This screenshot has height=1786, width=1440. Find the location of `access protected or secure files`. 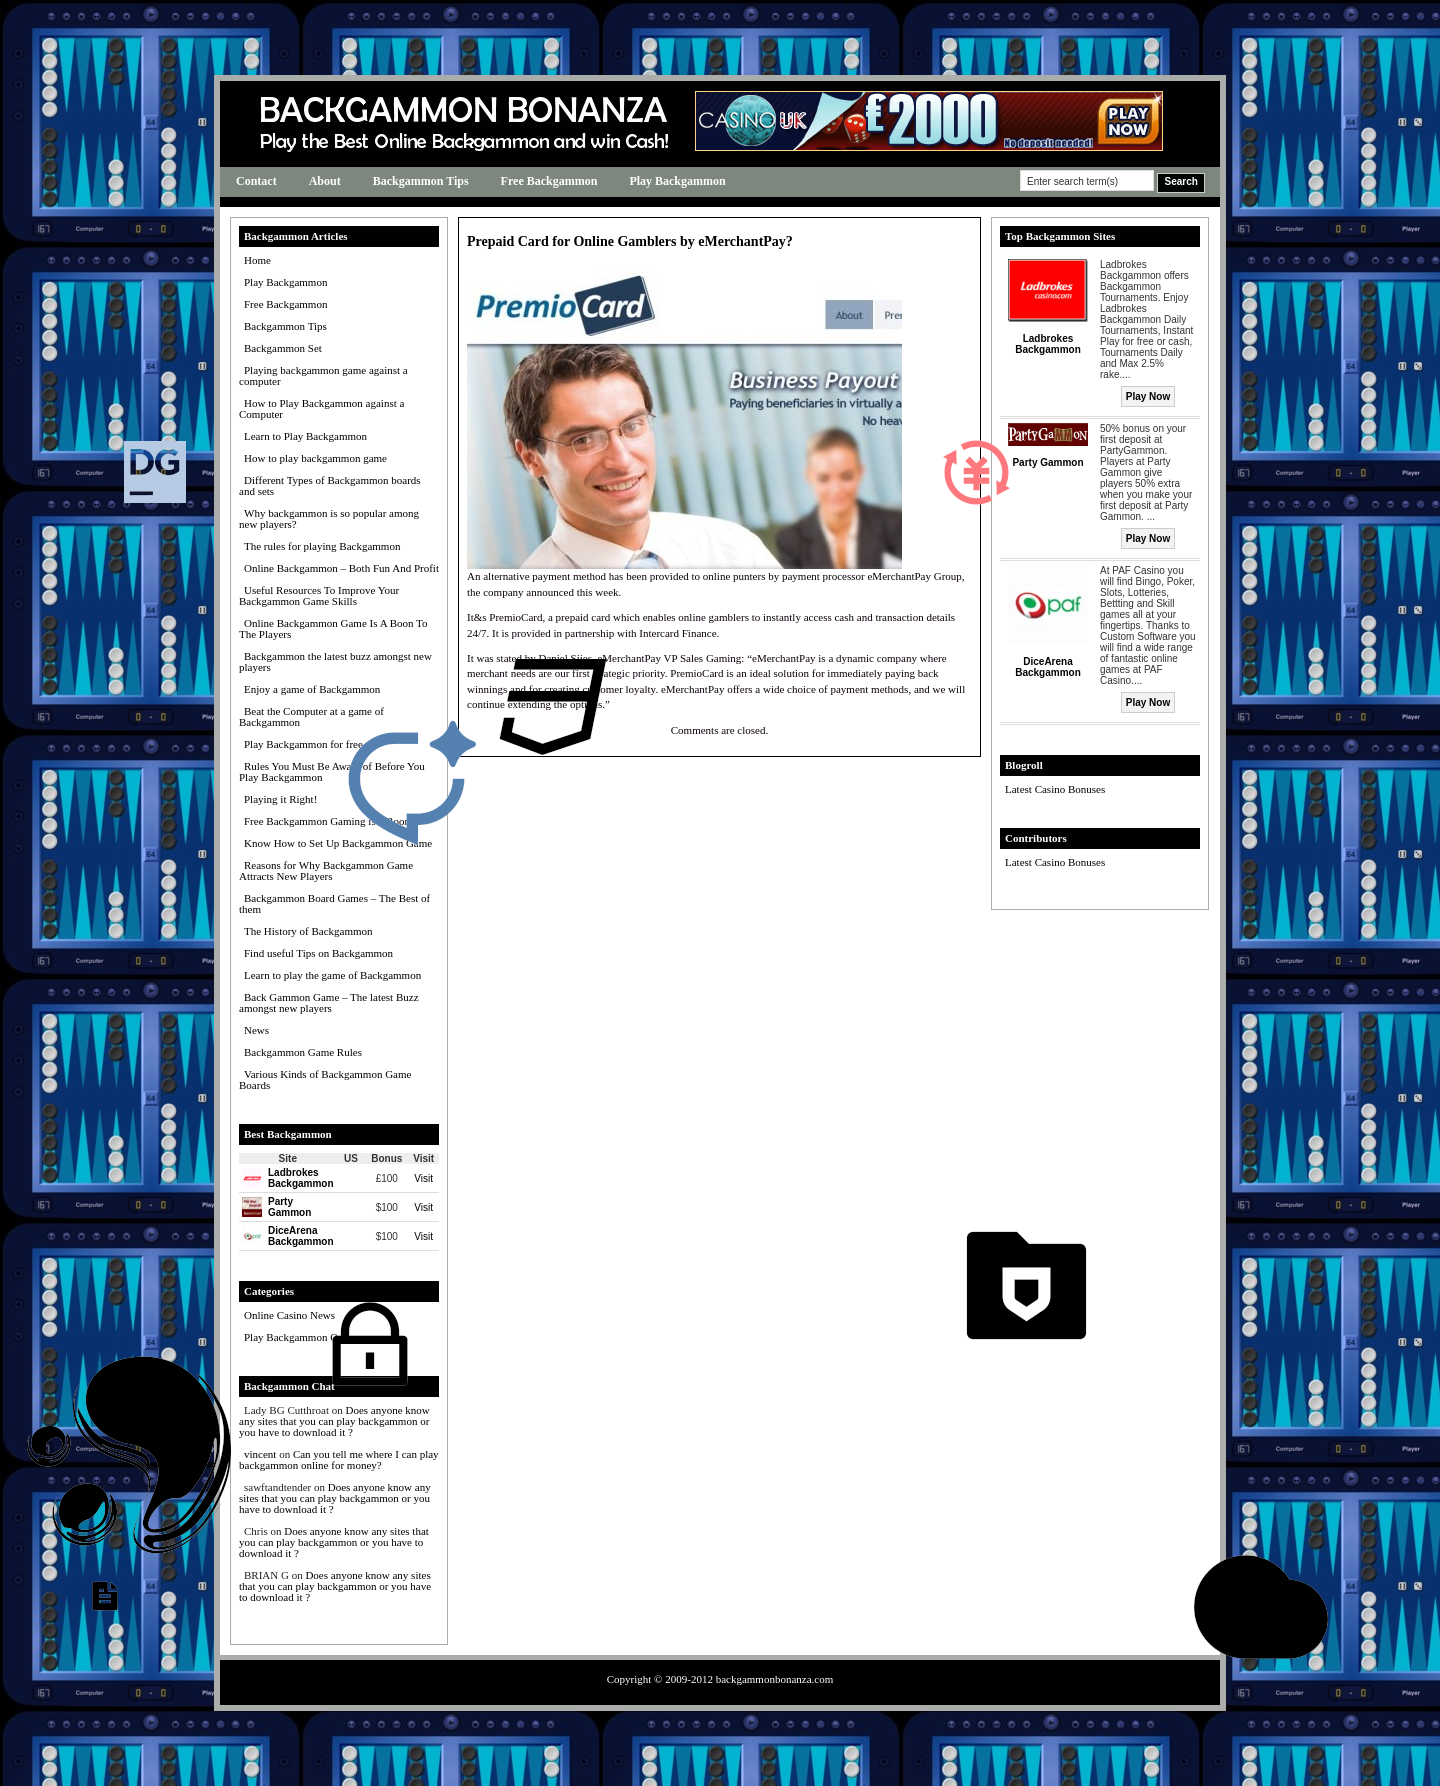

access protected or secure files is located at coordinates (1026, 1285).